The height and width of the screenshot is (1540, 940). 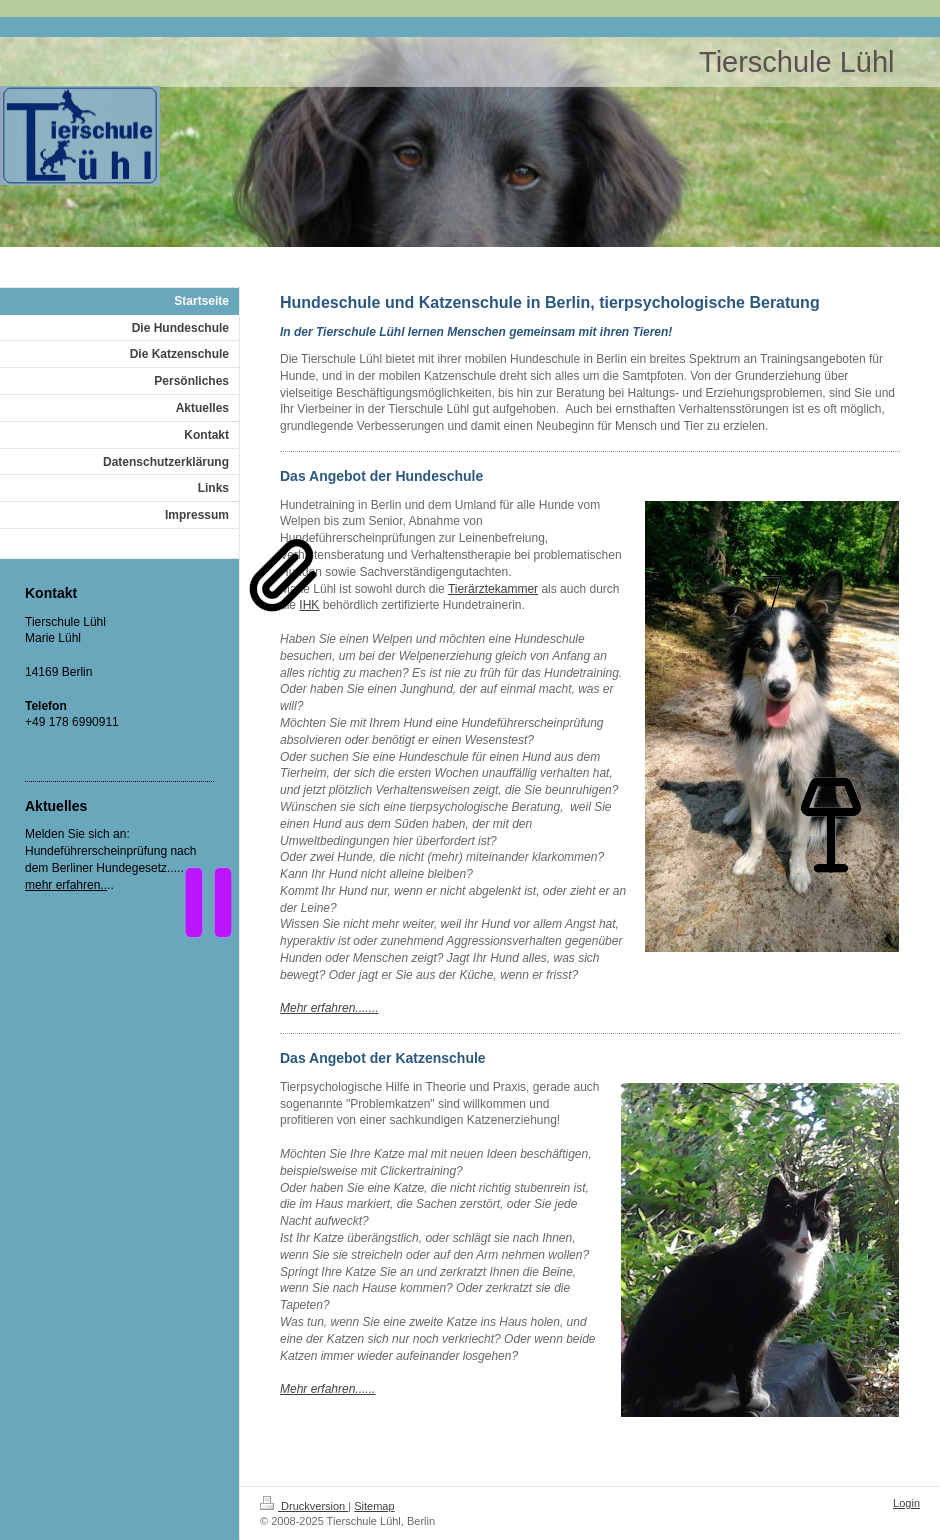 What do you see at coordinates (772, 594) in the screenshot?
I see `indicates the number seven in a list or sequence` at bounding box center [772, 594].